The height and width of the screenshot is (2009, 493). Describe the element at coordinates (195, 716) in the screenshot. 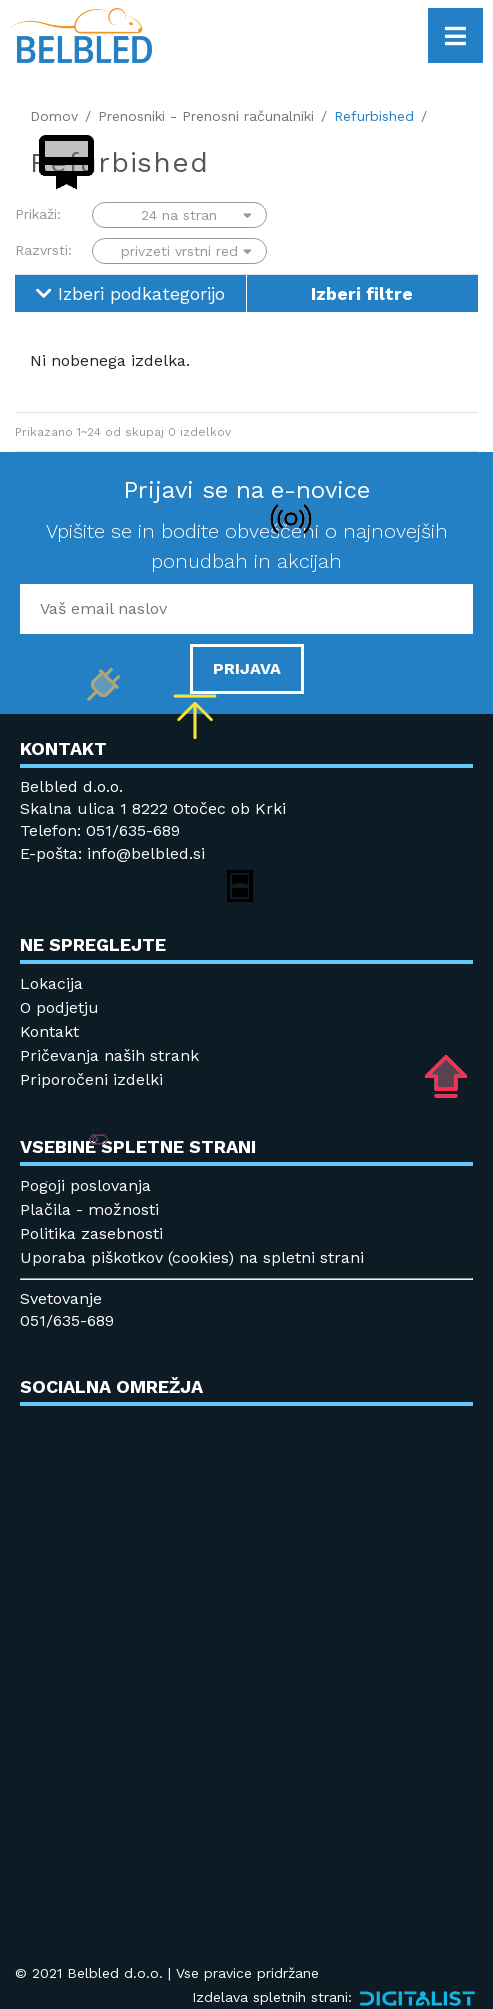

I see `upload a file or content` at that location.